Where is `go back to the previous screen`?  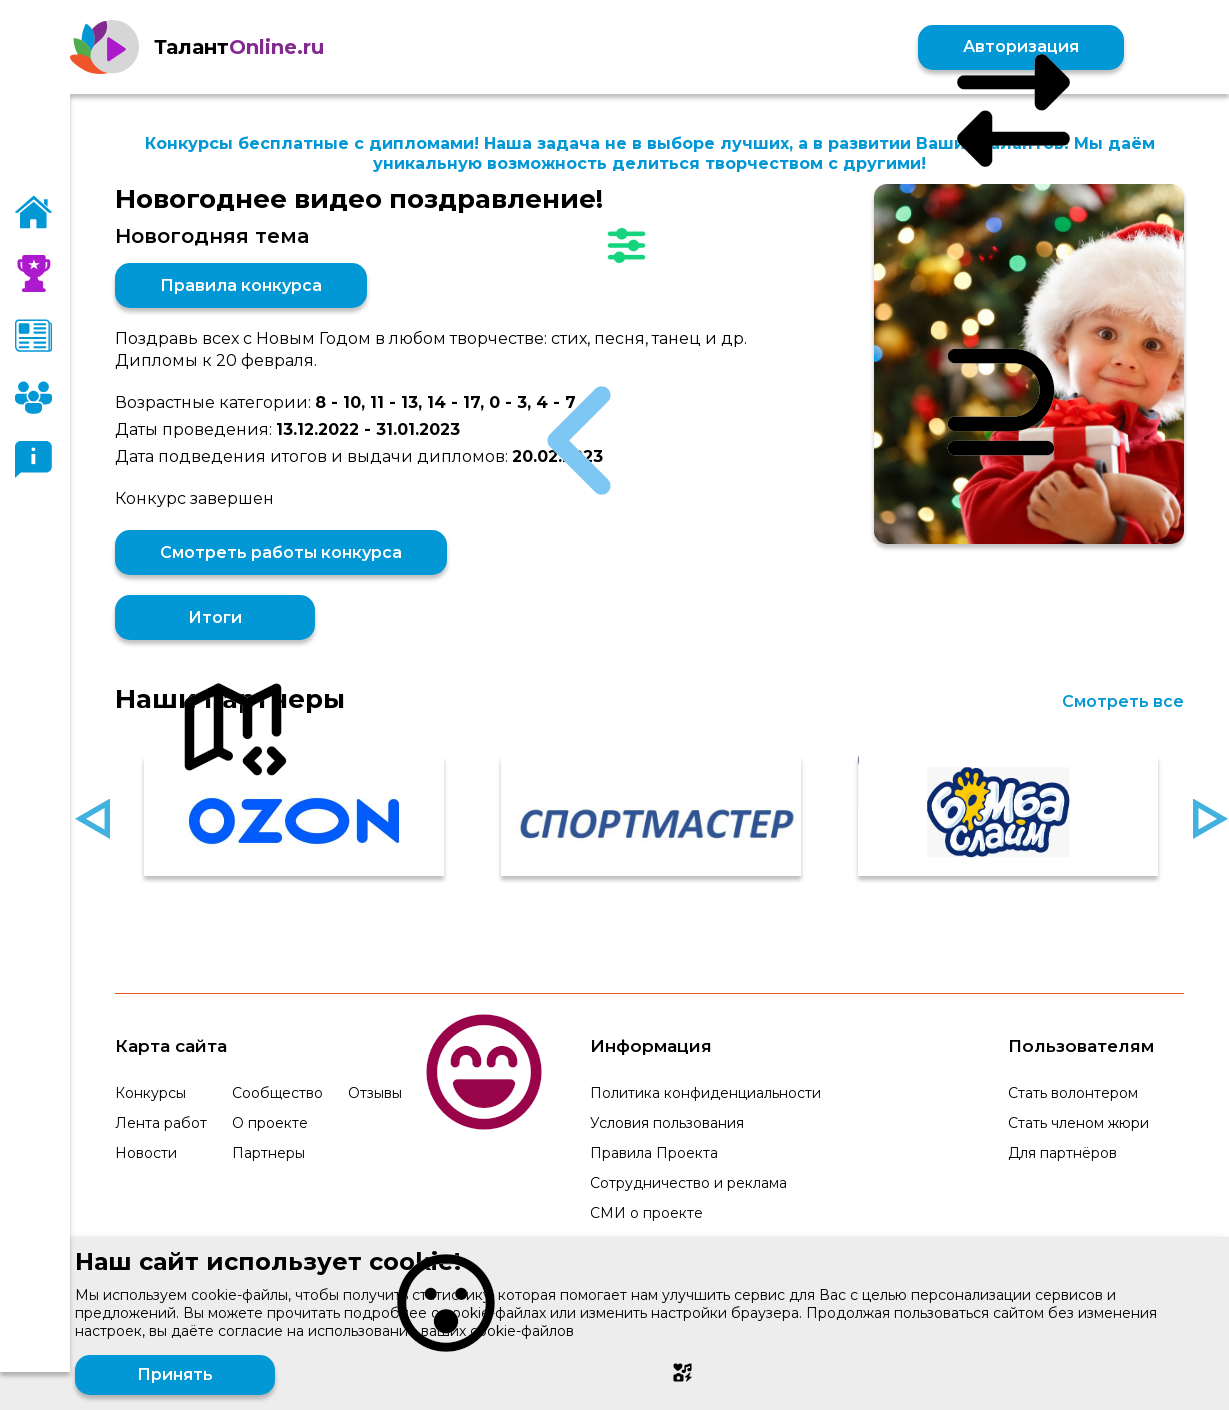
go back to the previous screen is located at coordinates (583, 440).